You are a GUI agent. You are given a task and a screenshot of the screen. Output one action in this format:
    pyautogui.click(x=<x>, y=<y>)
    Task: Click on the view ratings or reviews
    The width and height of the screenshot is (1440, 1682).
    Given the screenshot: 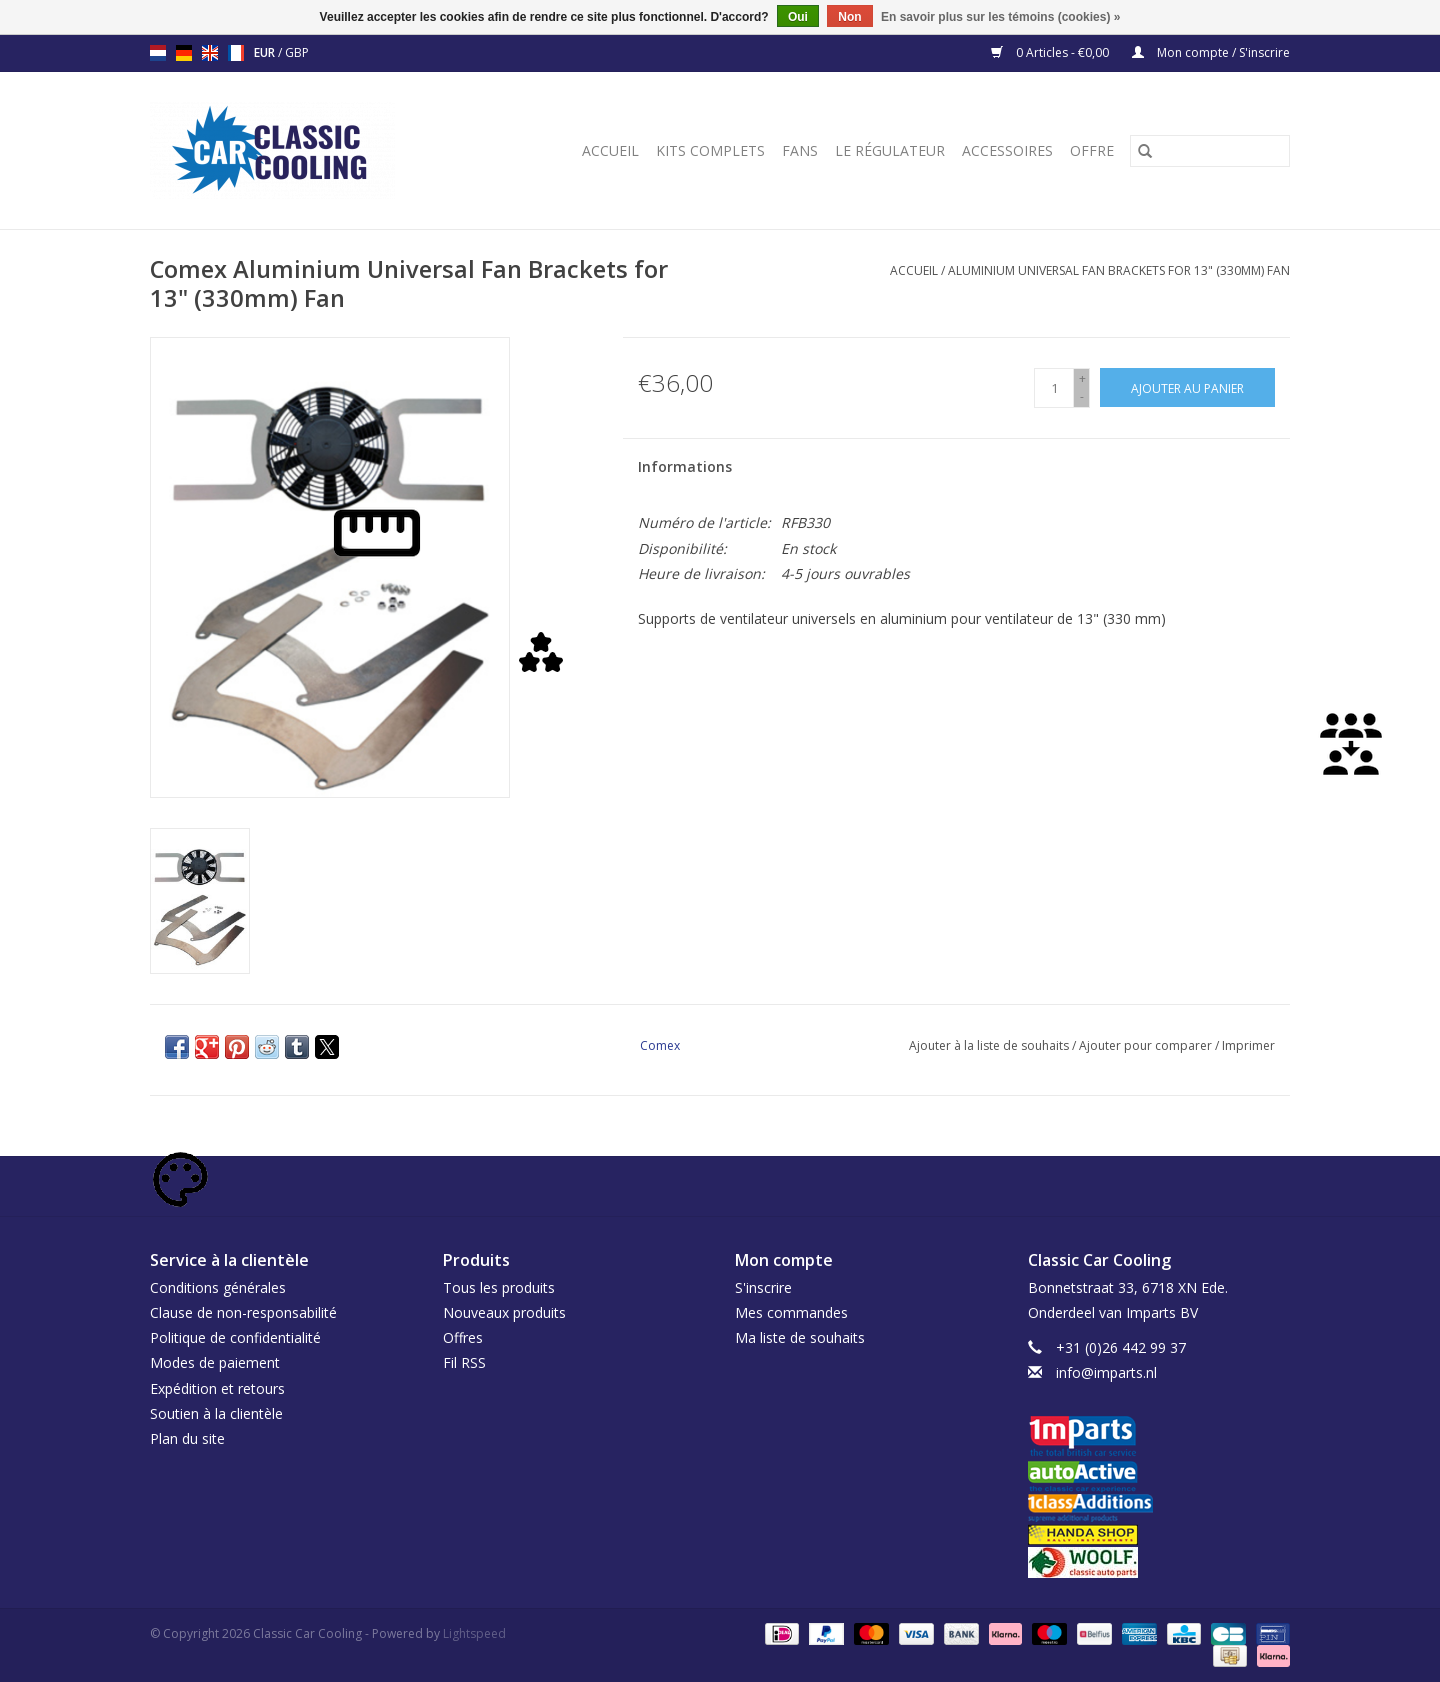 What is the action you would take?
    pyautogui.click(x=541, y=652)
    